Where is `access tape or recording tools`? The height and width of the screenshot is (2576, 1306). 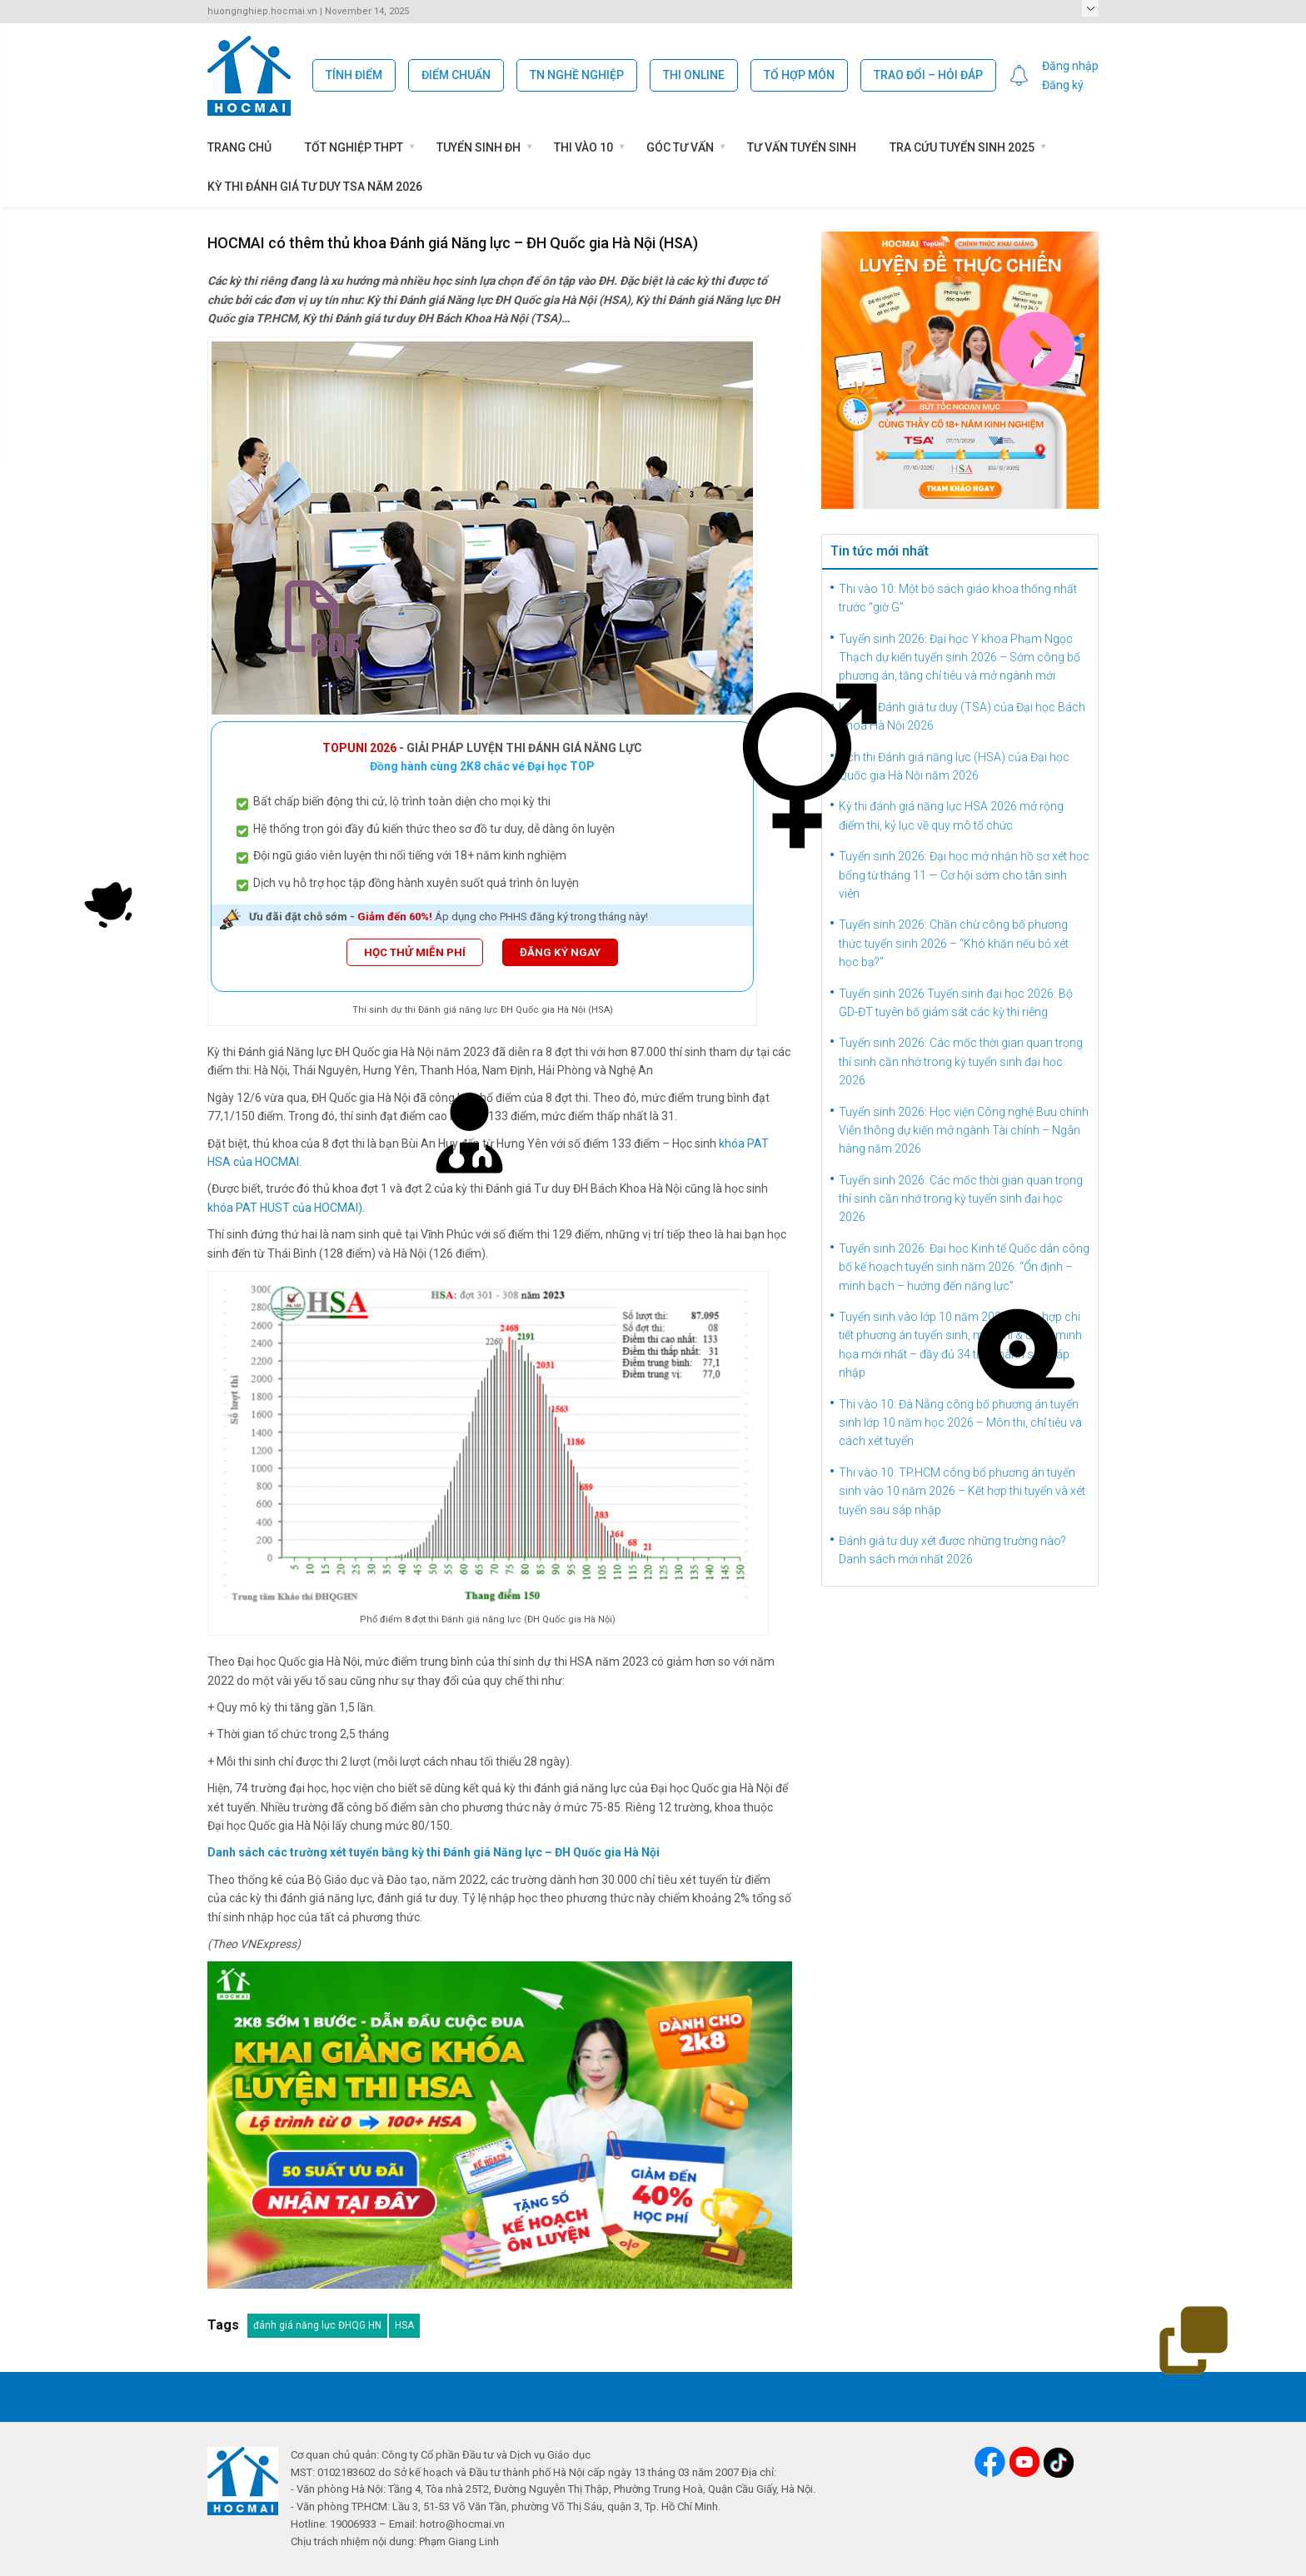
access tape or recording tools is located at coordinates (1023, 1348).